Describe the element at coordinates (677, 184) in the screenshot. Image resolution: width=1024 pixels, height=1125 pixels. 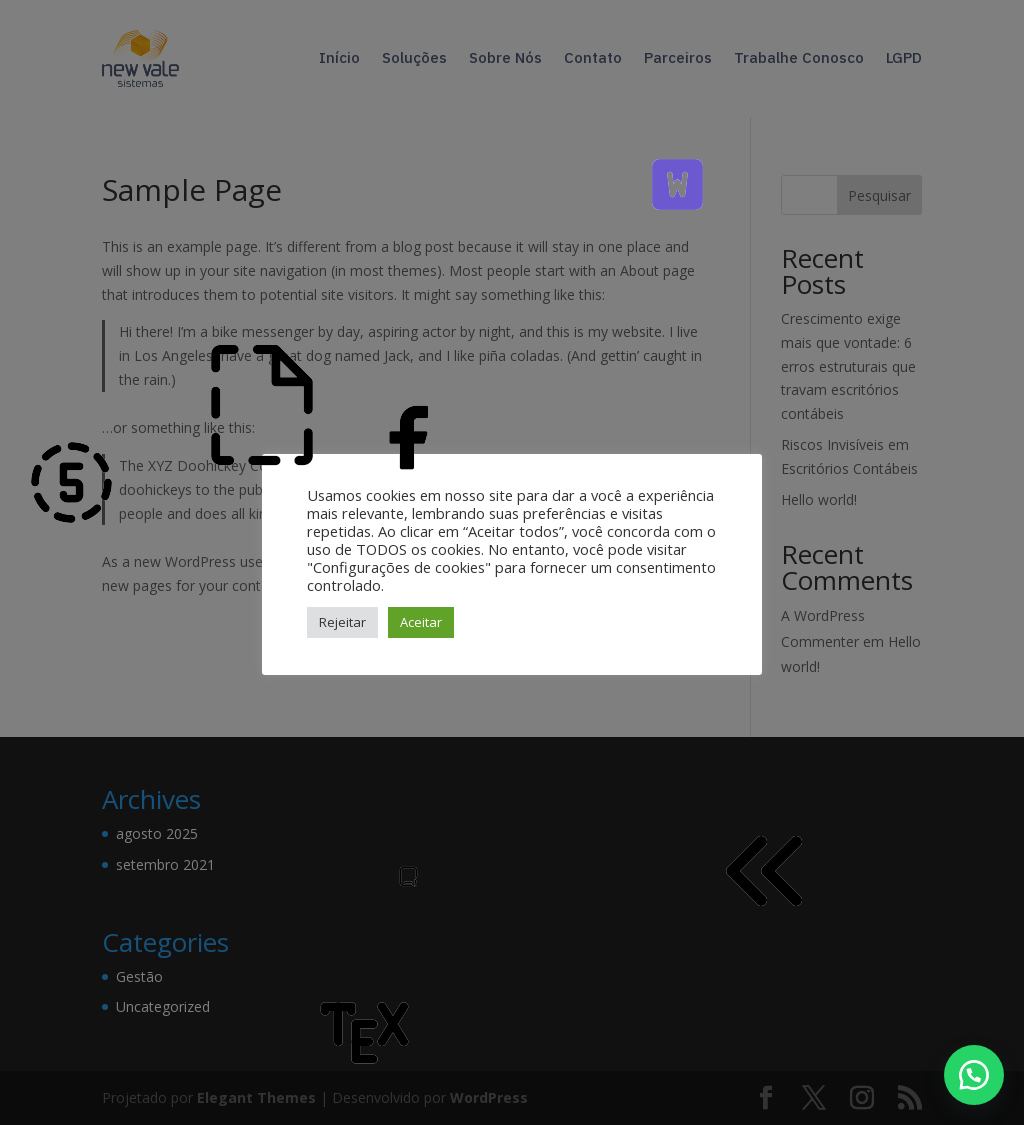
I see `open Wikipedia or wiki-related content` at that location.